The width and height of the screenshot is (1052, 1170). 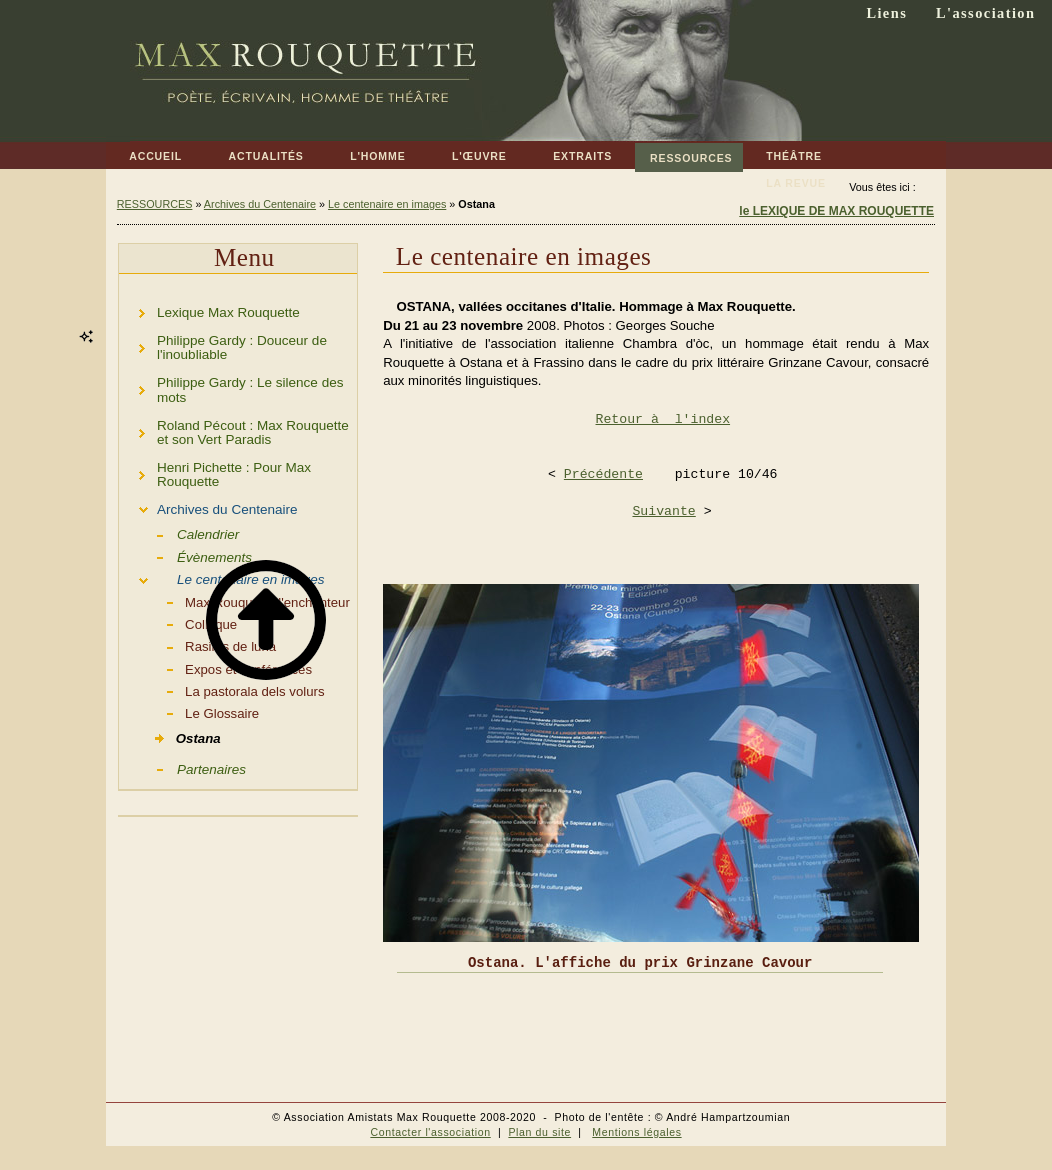 I want to click on indicates AI-generated or enhanced content, so click(x=86, y=336).